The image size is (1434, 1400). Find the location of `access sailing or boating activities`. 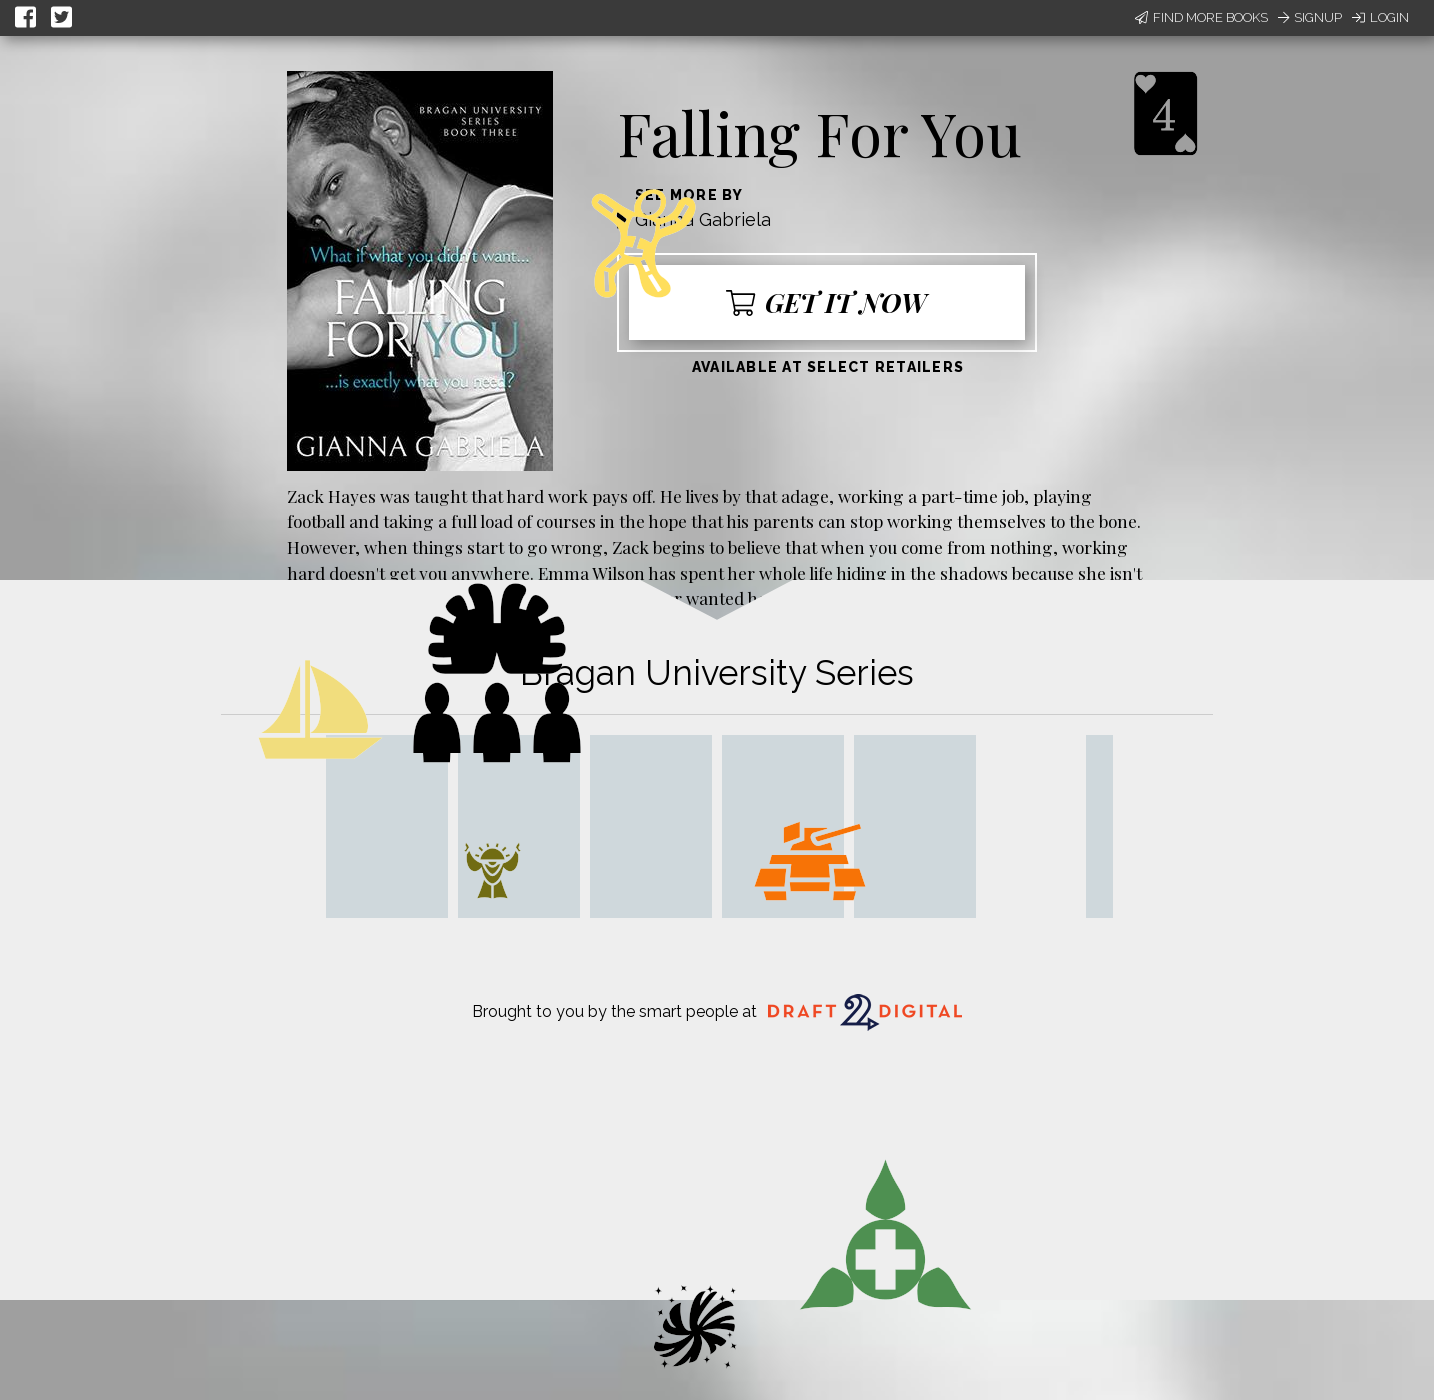

access sailing or boating activities is located at coordinates (320, 709).